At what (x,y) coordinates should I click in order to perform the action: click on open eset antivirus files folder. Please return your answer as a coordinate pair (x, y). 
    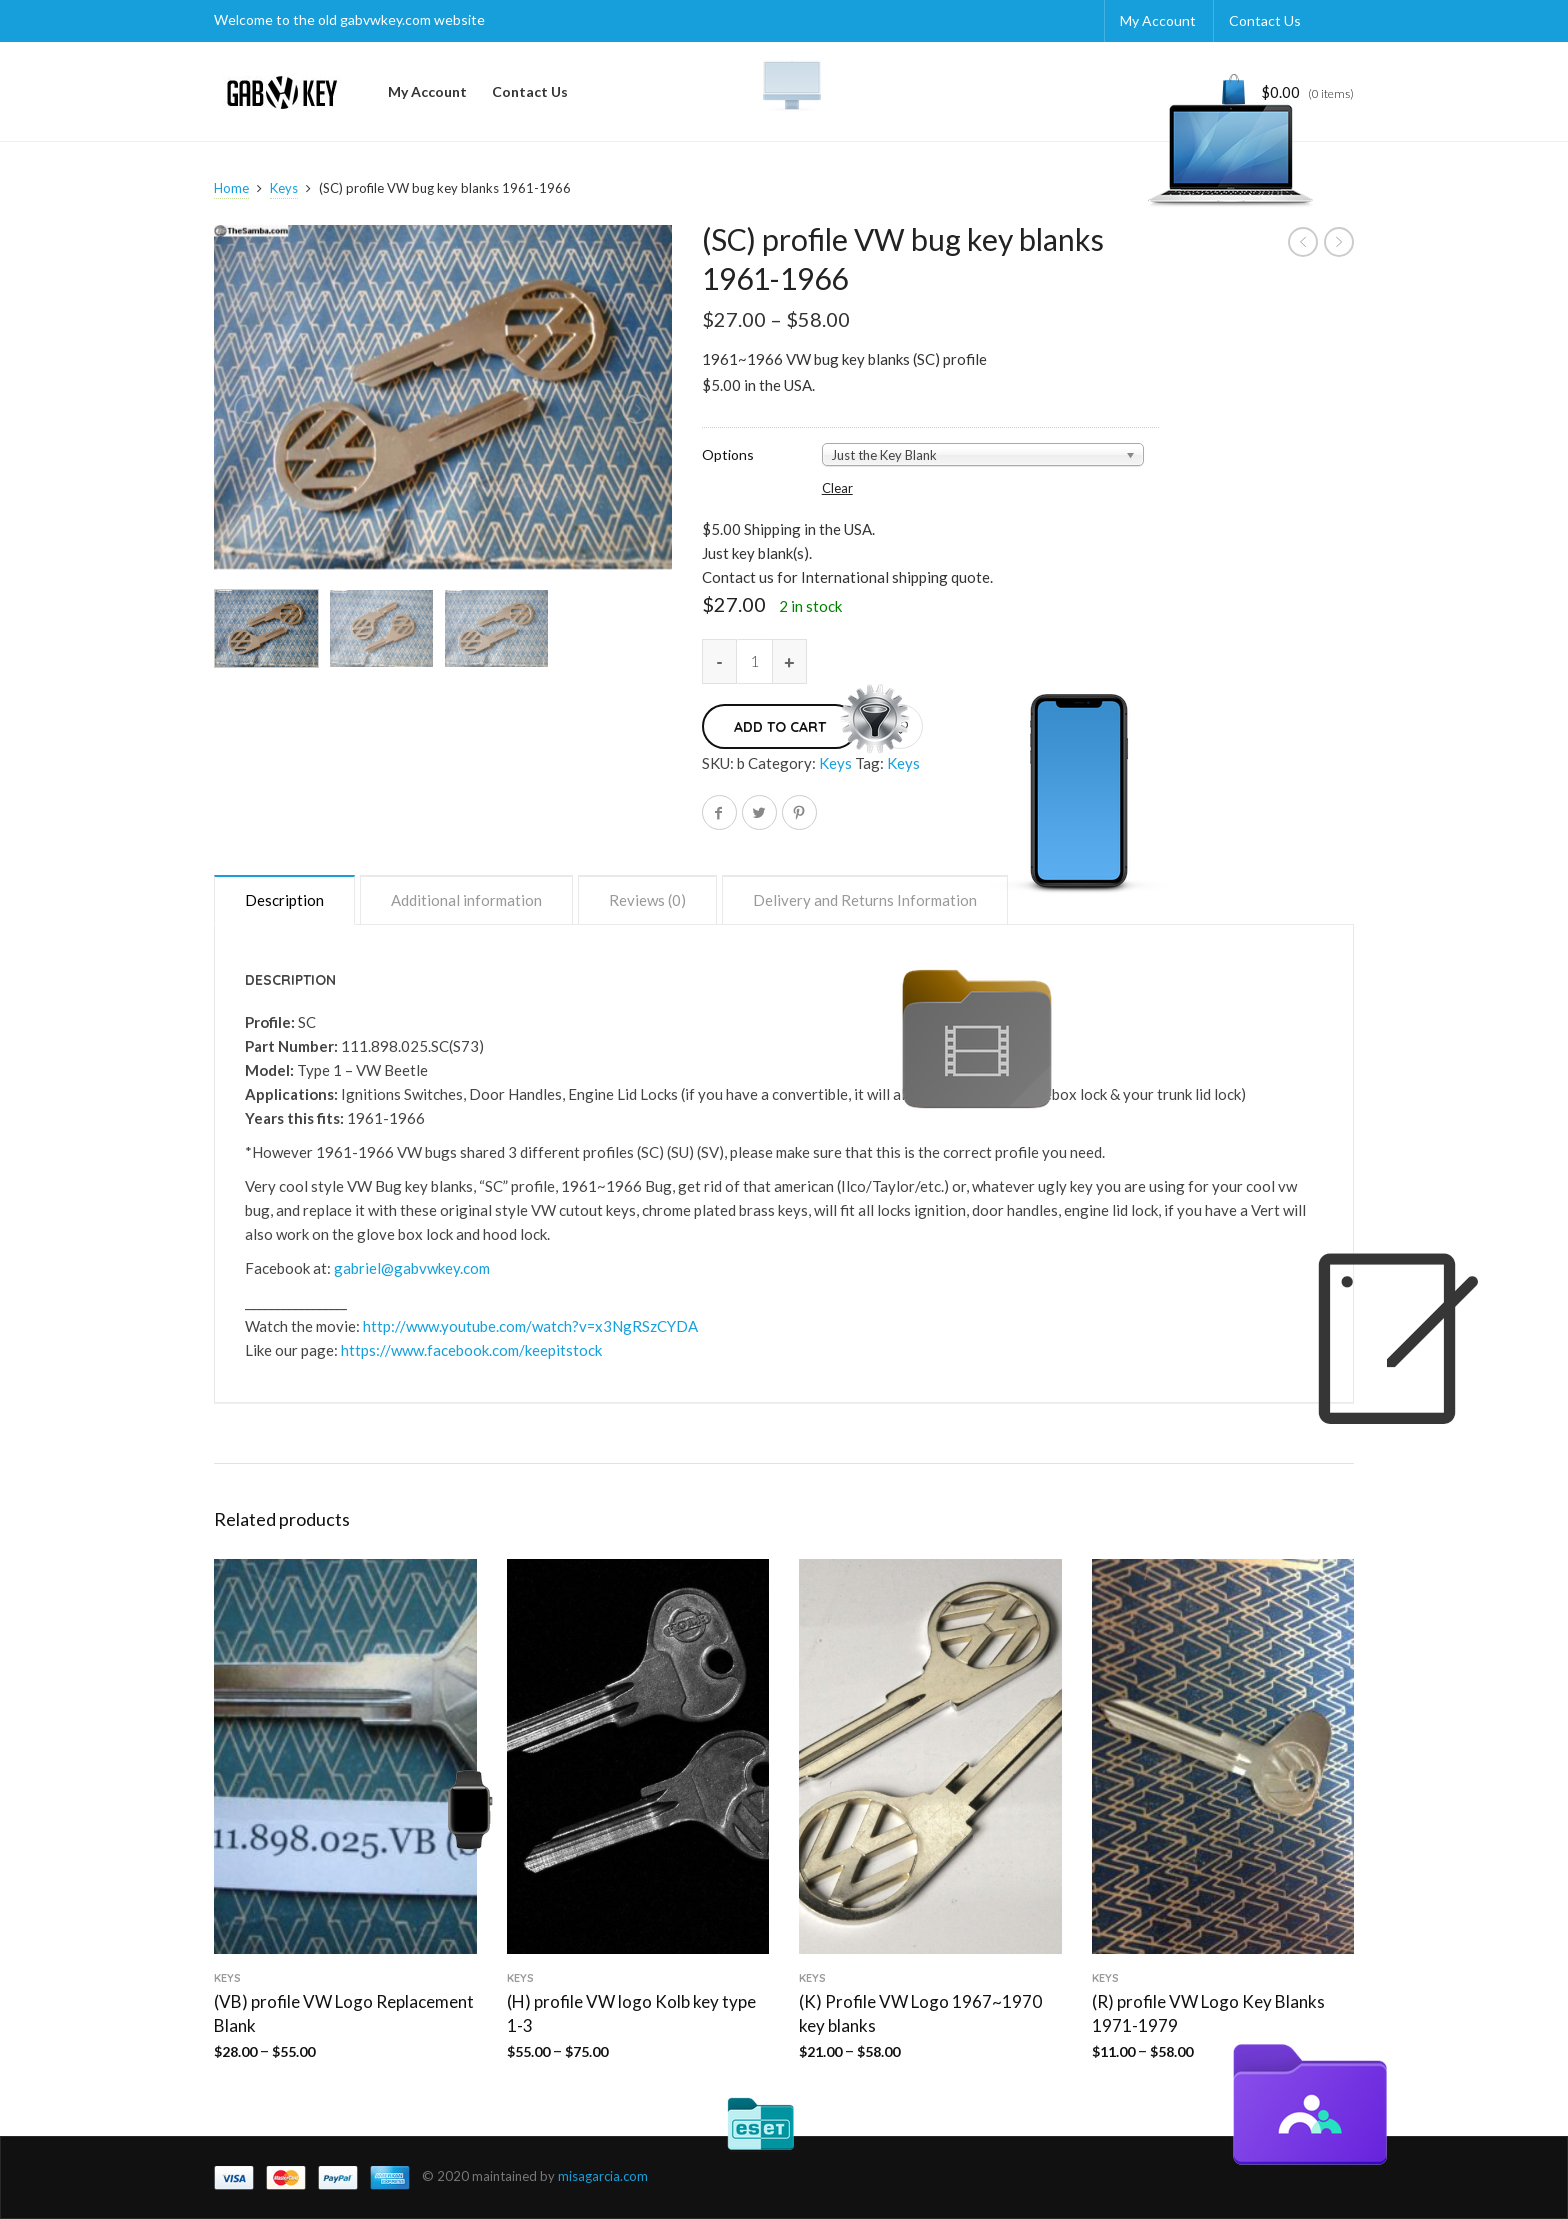
    Looking at the image, I should click on (760, 2125).